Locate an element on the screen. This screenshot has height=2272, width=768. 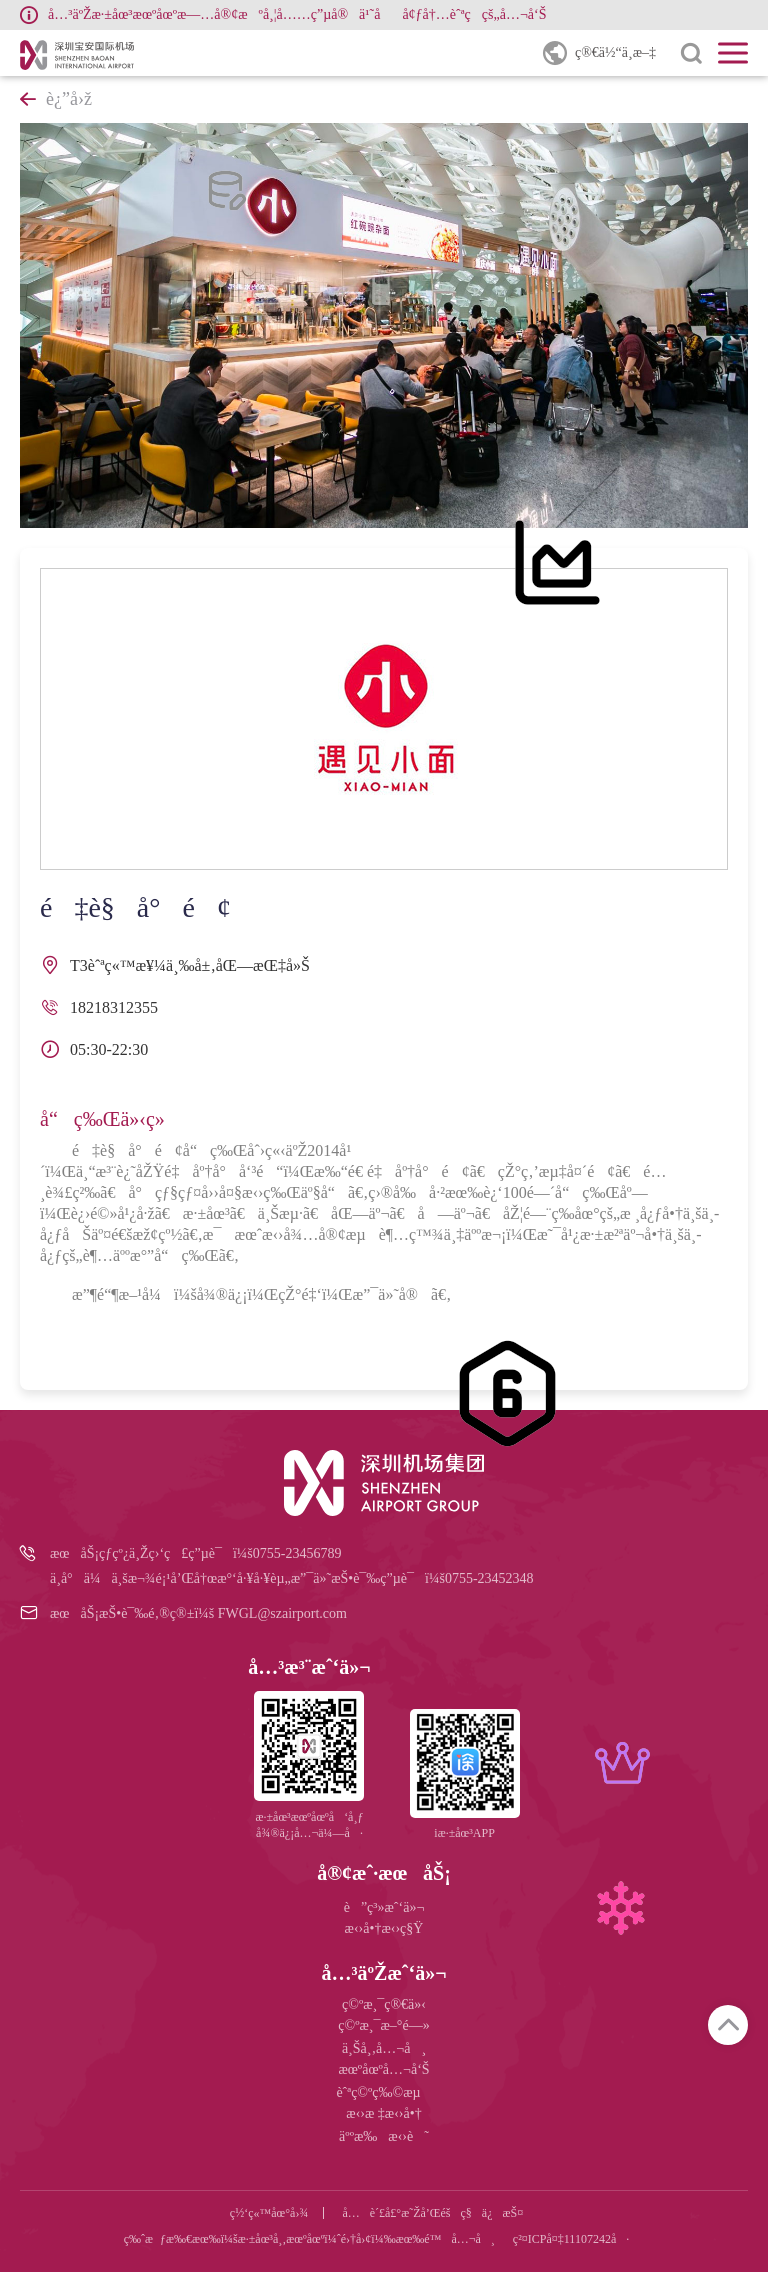
activate cooling or air conditioning mode is located at coordinates (621, 1908).